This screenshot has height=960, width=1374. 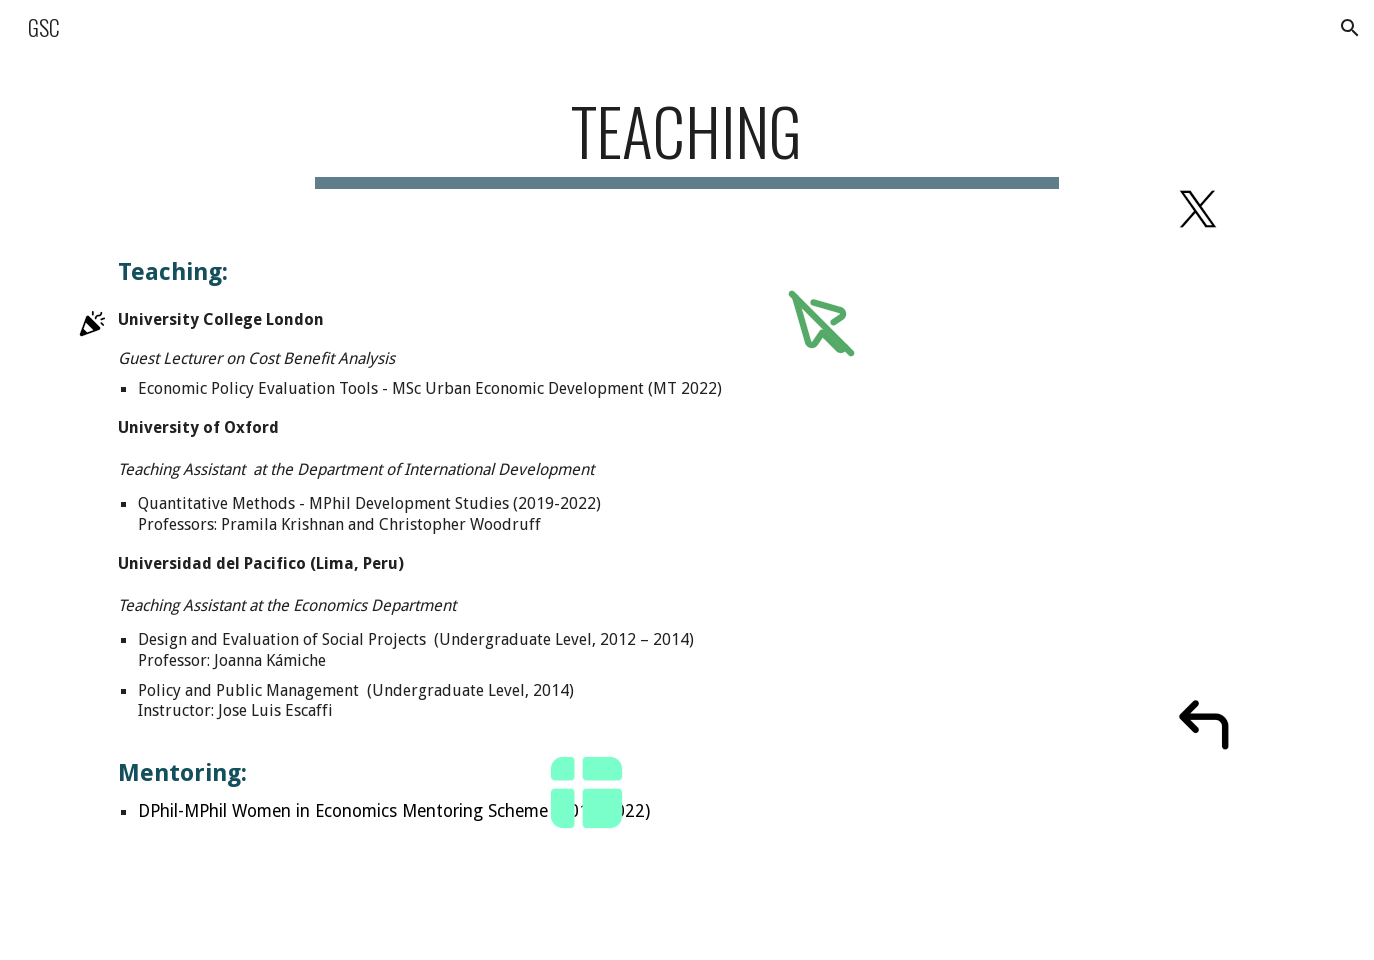 What do you see at coordinates (91, 325) in the screenshot?
I see `celebration or success notification` at bounding box center [91, 325].